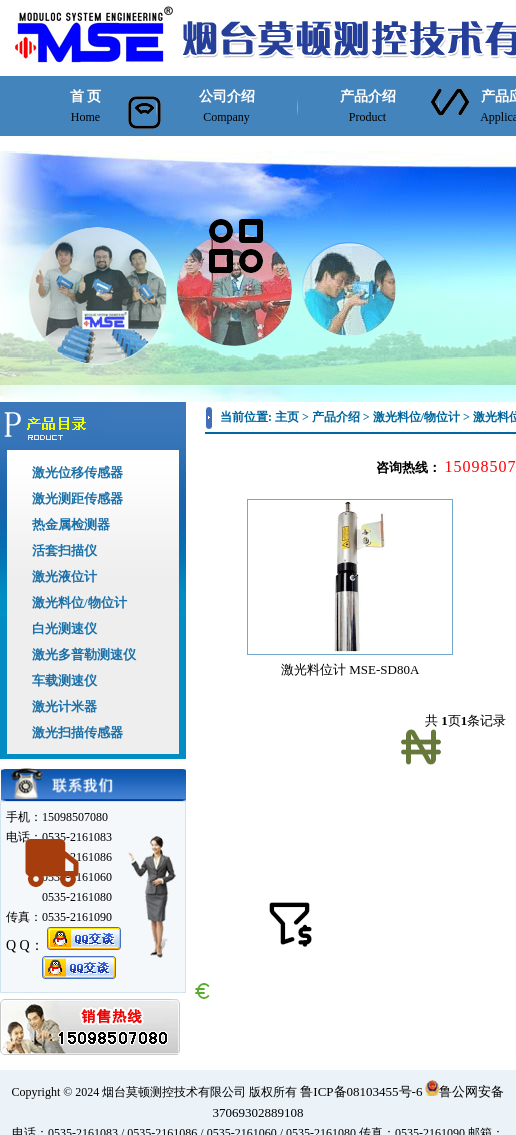 Image resolution: width=516 pixels, height=1135 pixels. What do you see at coordinates (236, 246) in the screenshot?
I see `browse categories or sections` at bounding box center [236, 246].